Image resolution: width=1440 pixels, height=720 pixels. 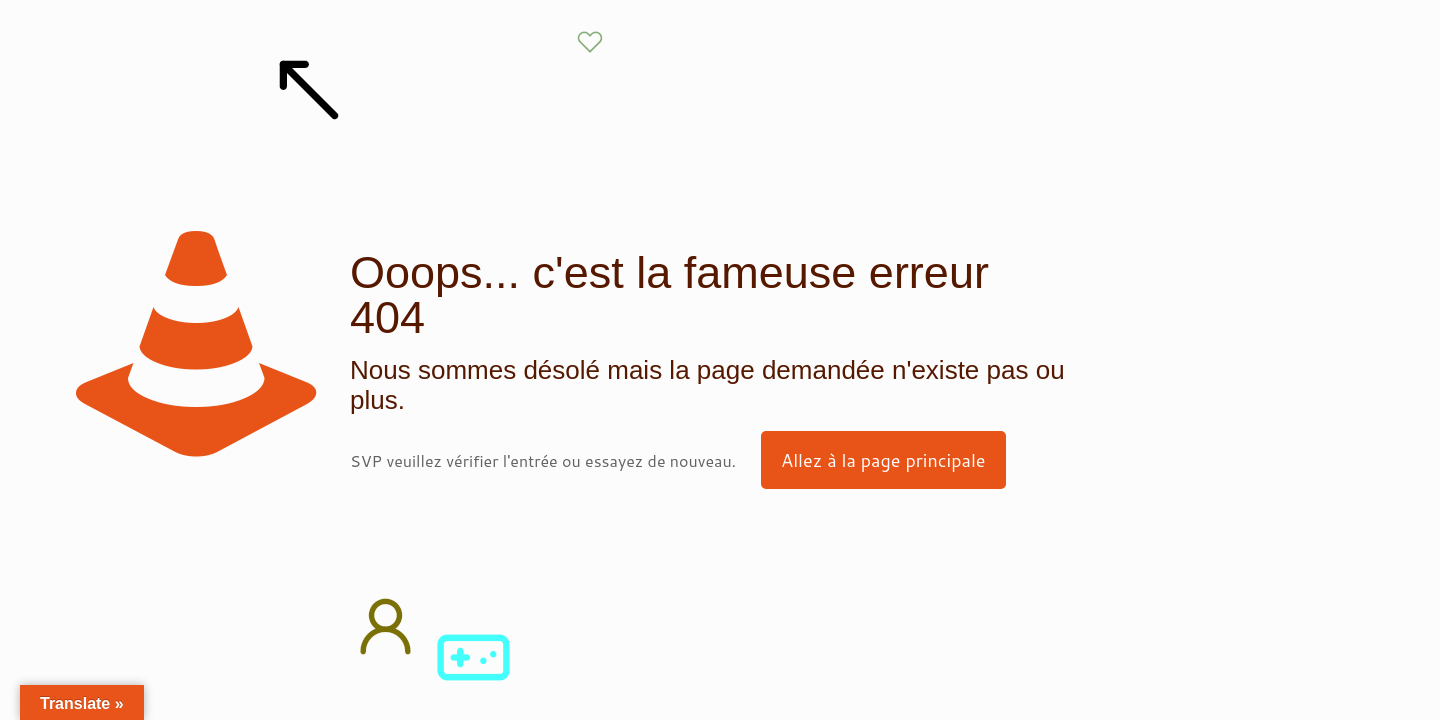 What do you see at coordinates (385, 626) in the screenshot?
I see `view your profile` at bounding box center [385, 626].